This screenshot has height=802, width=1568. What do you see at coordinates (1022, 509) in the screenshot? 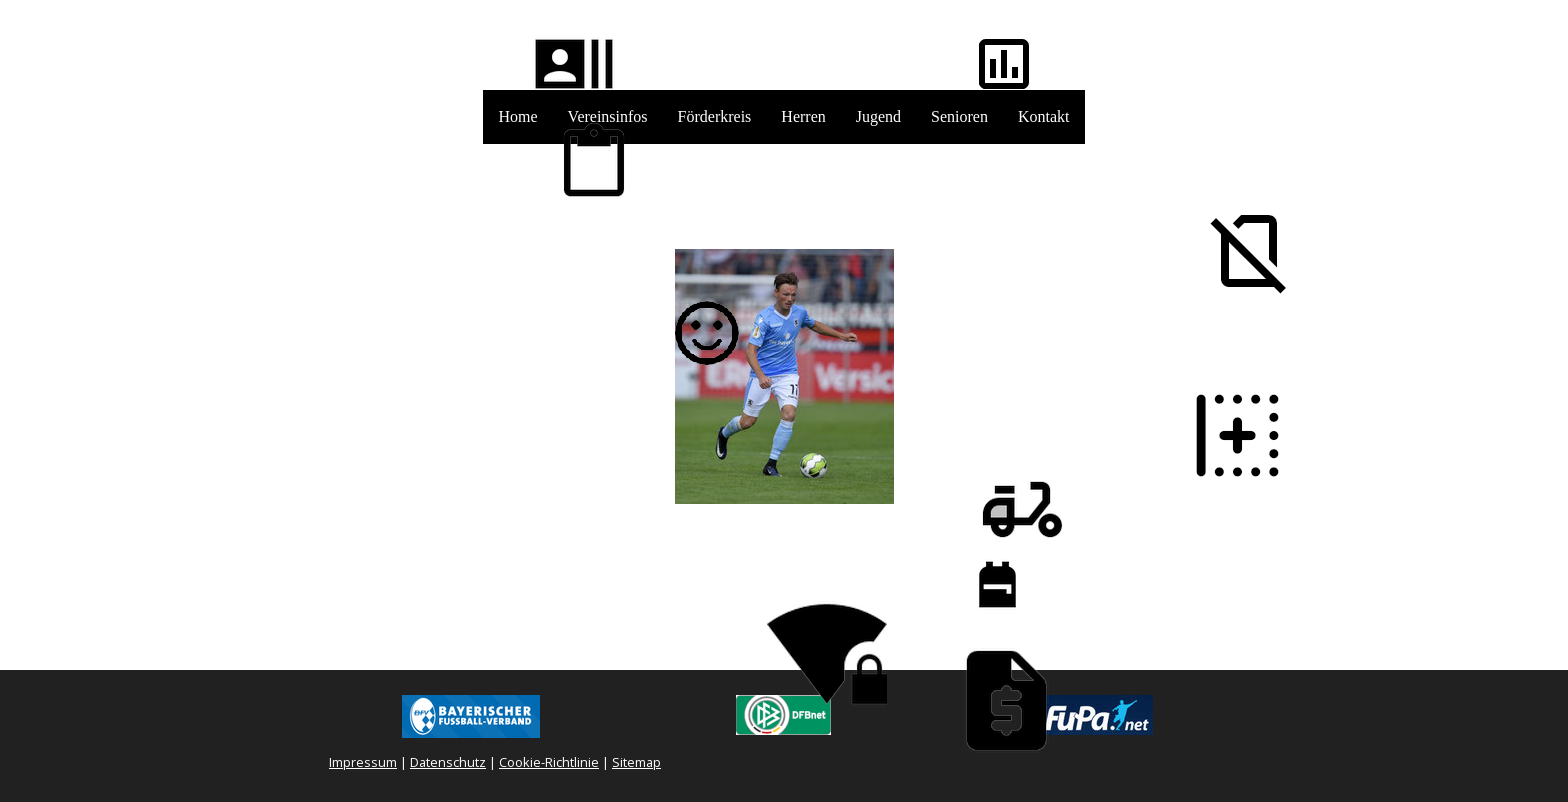
I see `select moped or scooter delivery option` at bounding box center [1022, 509].